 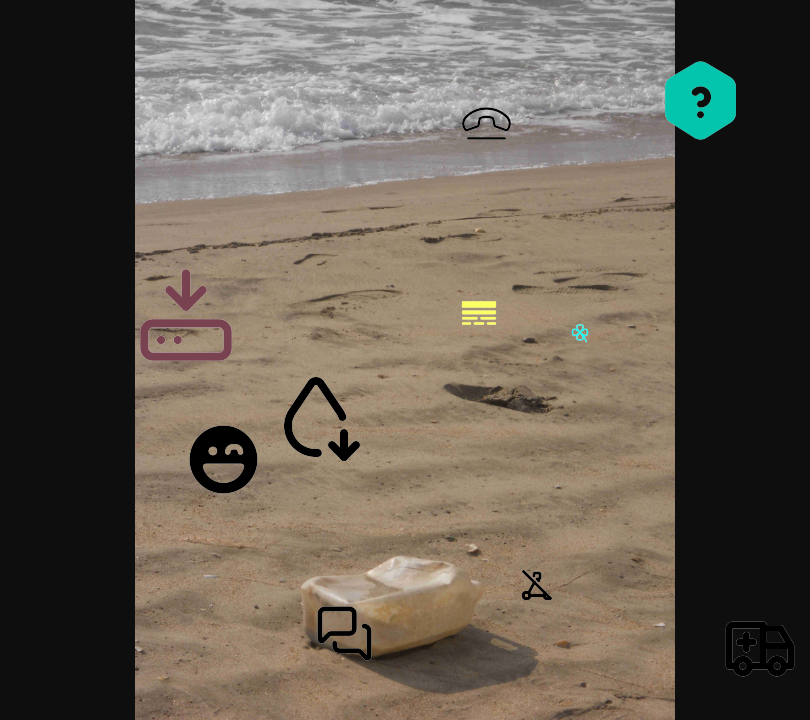 What do you see at coordinates (486, 123) in the screenshot?
I see `end or hang up a call` at bounding box center [486, 123].